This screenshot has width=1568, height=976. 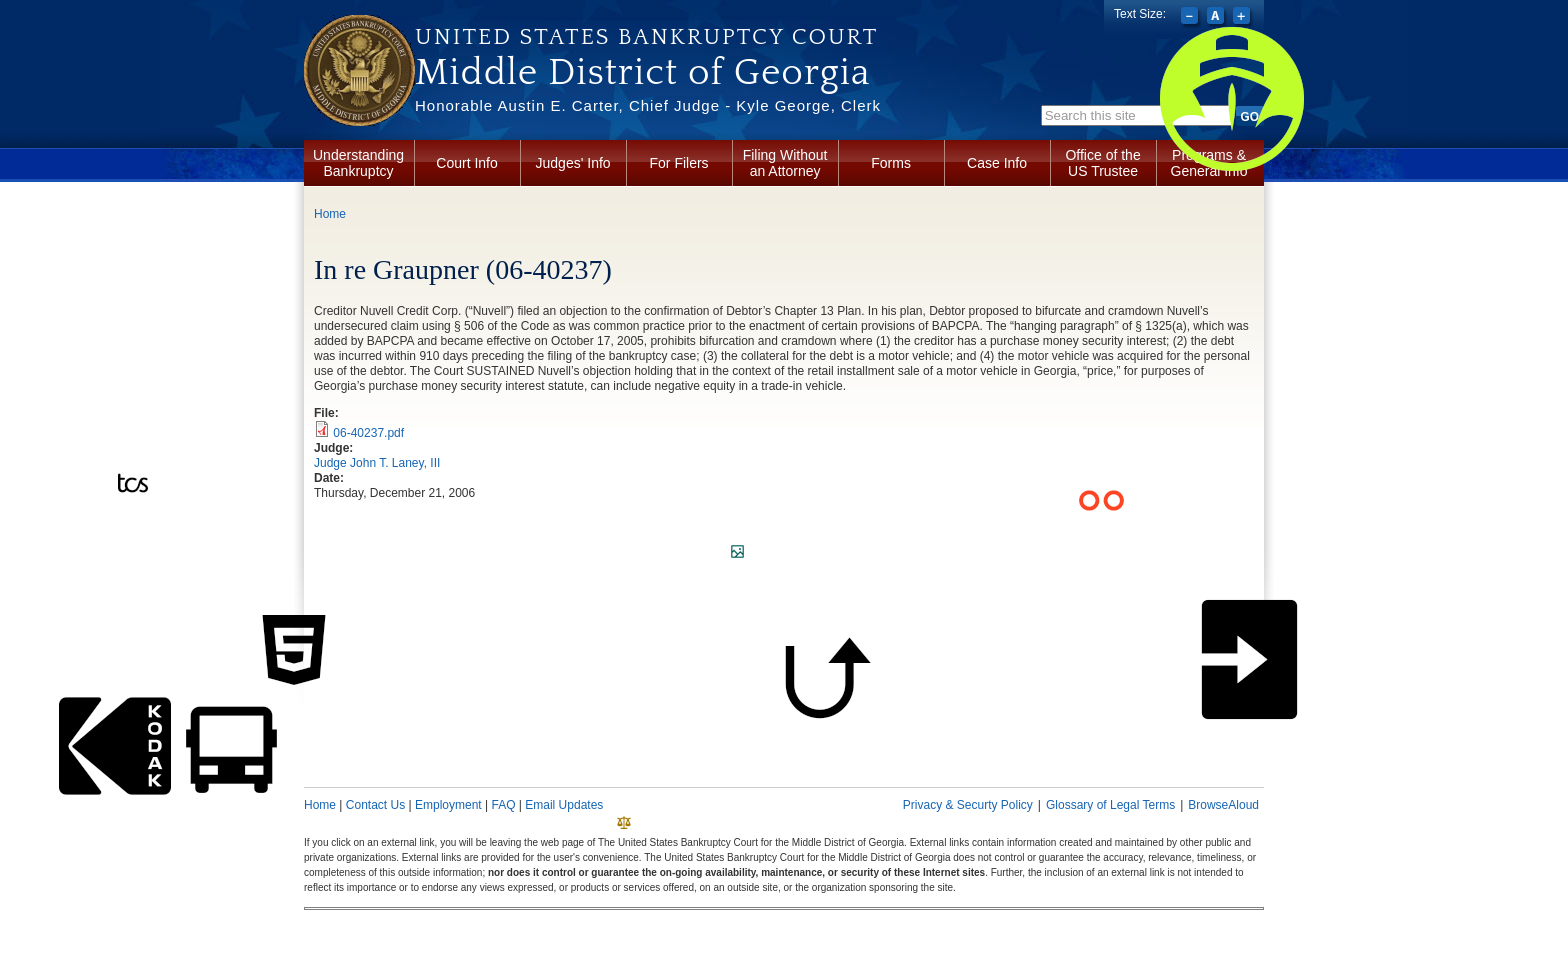 What do you see at coordinates (1249, 659) in the screenshot?
I see `log in to your account` at bounding box center [1249, 659].